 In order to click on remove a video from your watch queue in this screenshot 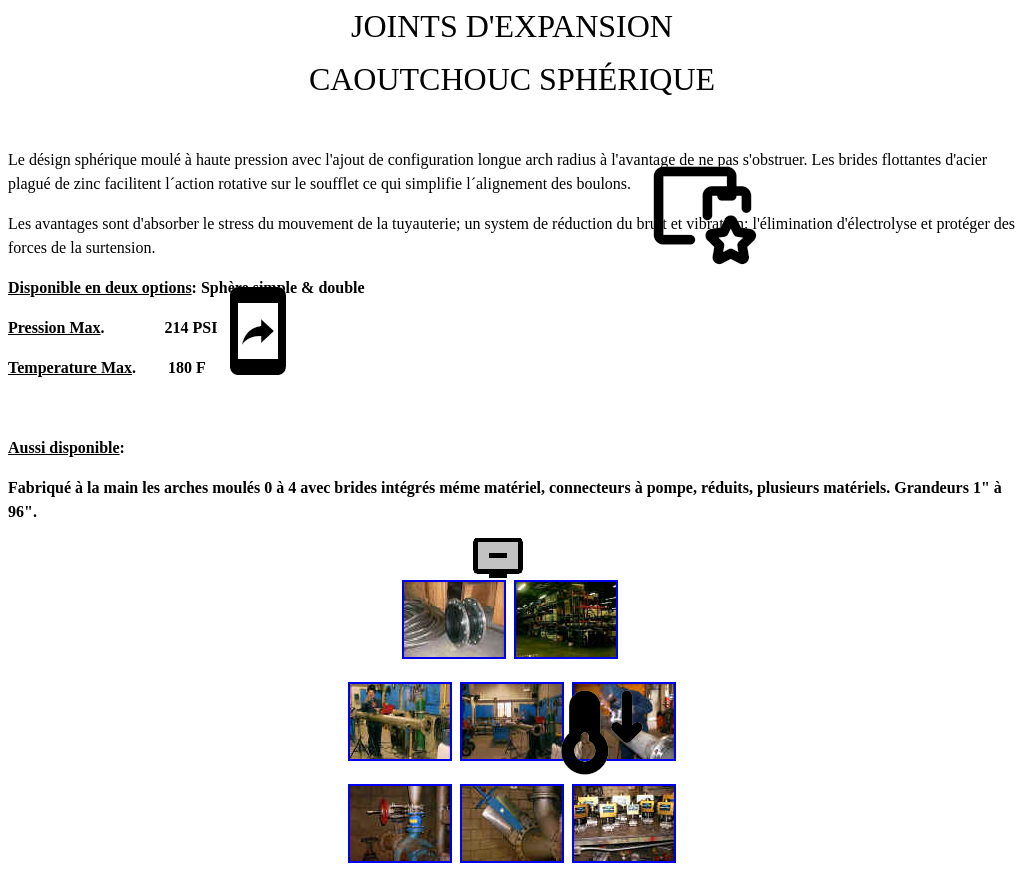, I will do `click(498, 558)`.